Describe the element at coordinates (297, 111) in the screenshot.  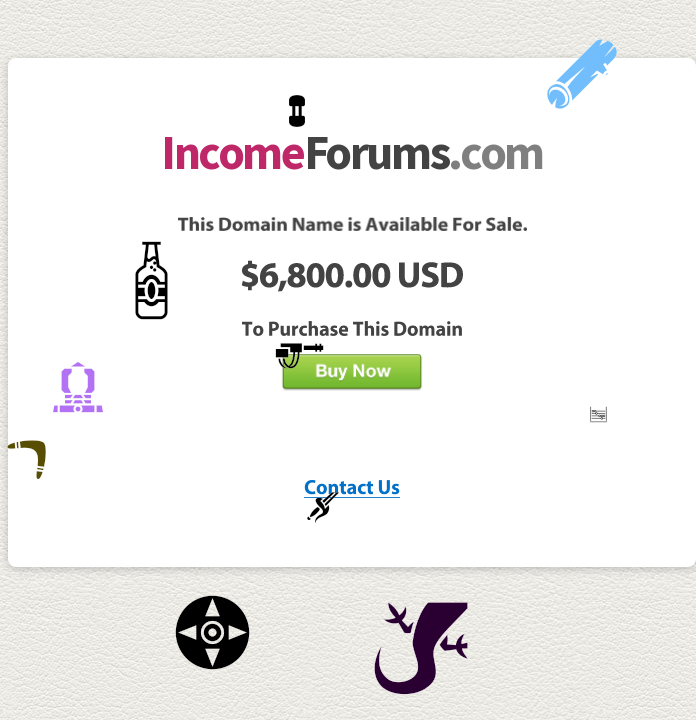
I see `use grenade weapon or explosive item` at that location.